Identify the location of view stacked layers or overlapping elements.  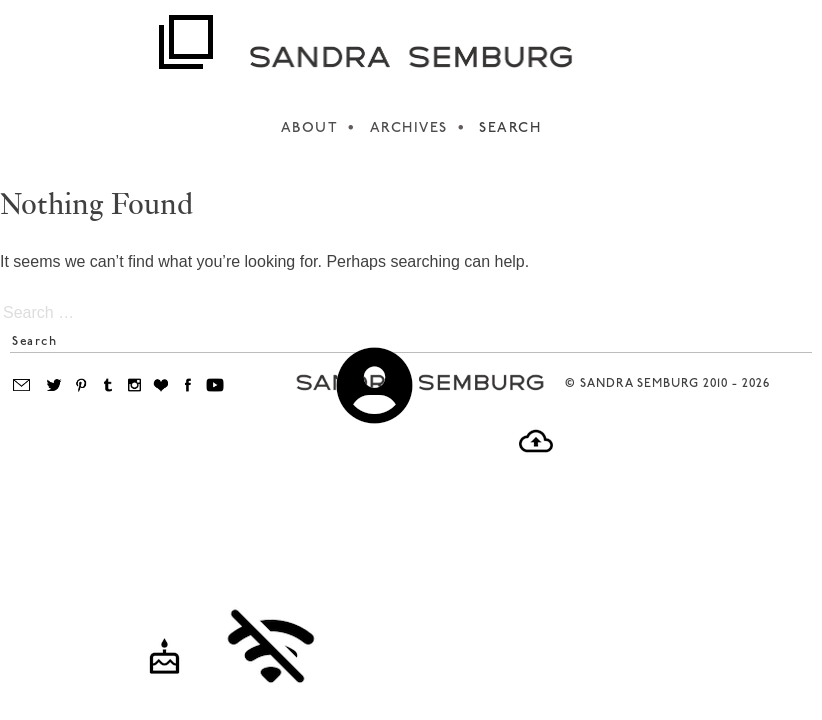
(186, 42).